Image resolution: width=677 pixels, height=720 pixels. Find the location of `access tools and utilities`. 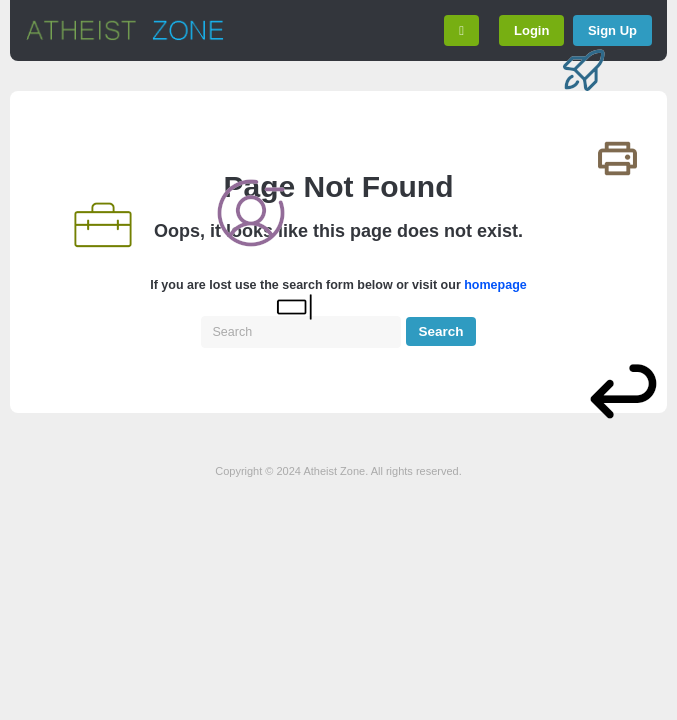

access tools and utilities is located at coordinates (103, 227).